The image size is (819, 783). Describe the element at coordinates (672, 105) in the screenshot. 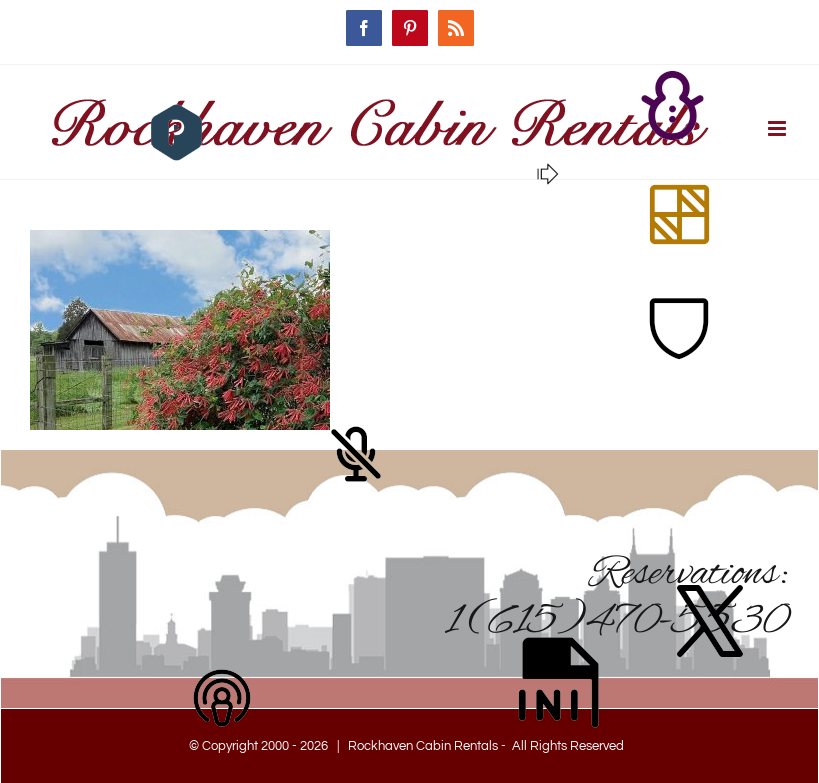

I see `indicates winter or cold weather conditions` at that location.